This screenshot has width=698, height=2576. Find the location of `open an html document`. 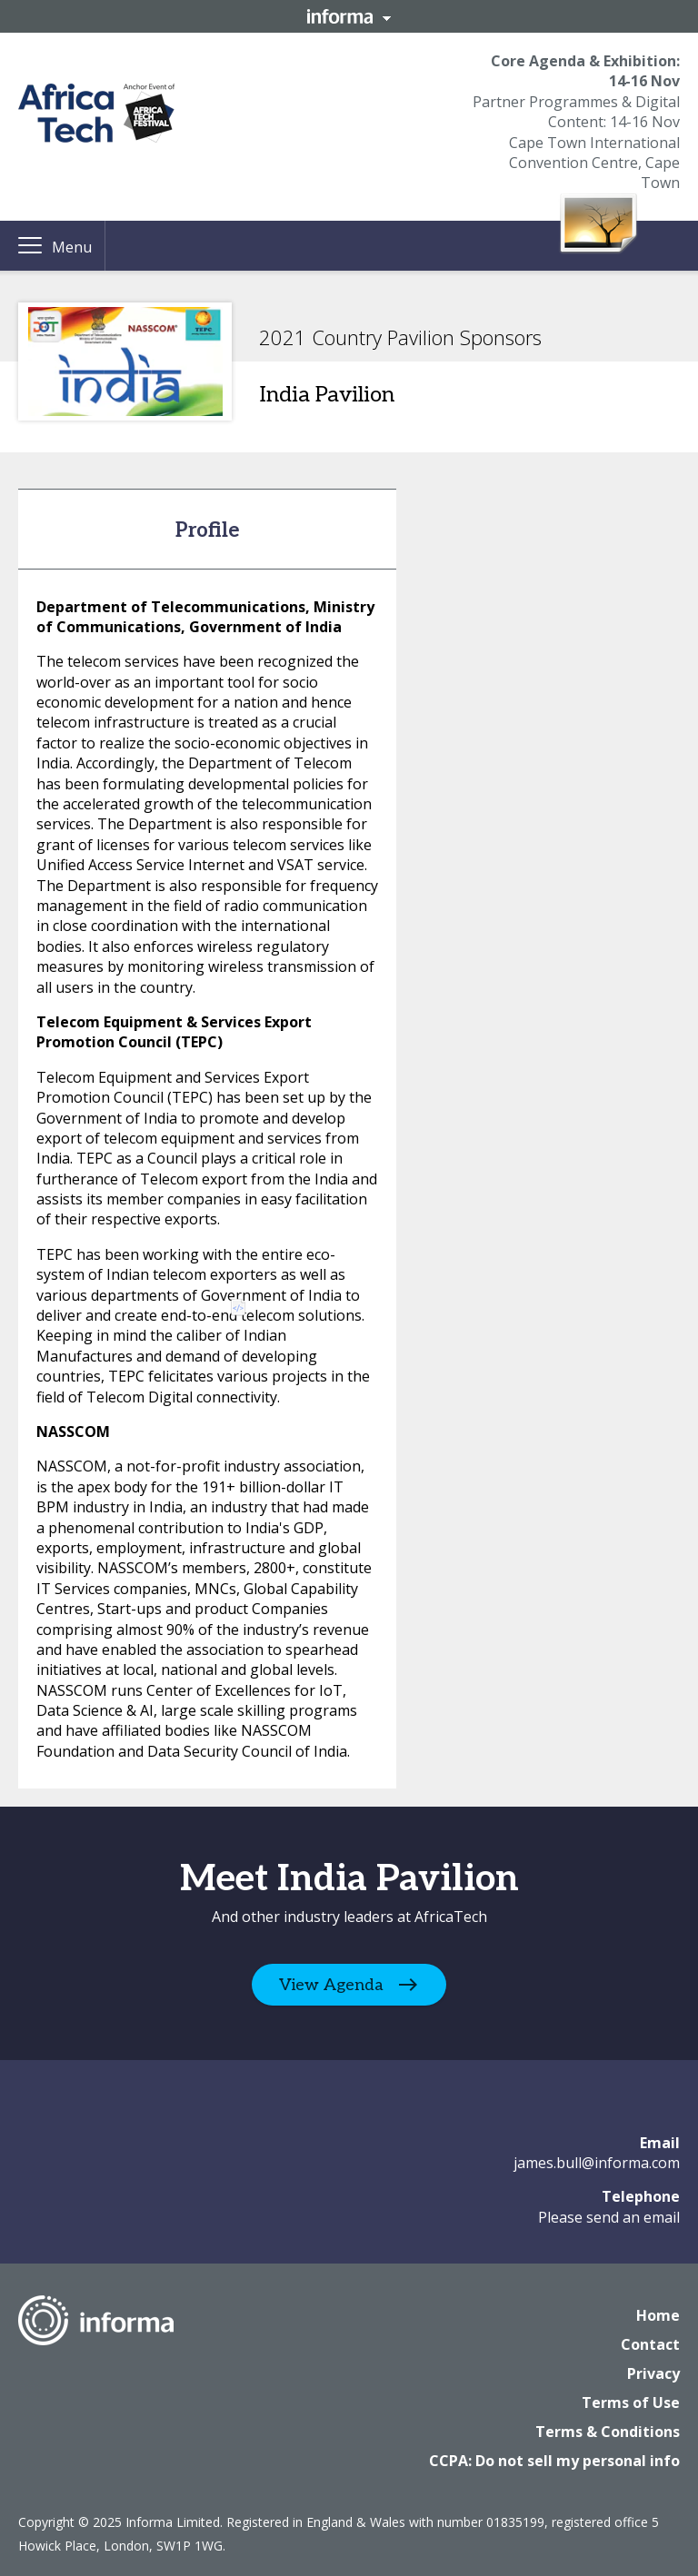

open an html document is located at coordinates (238, 1307).